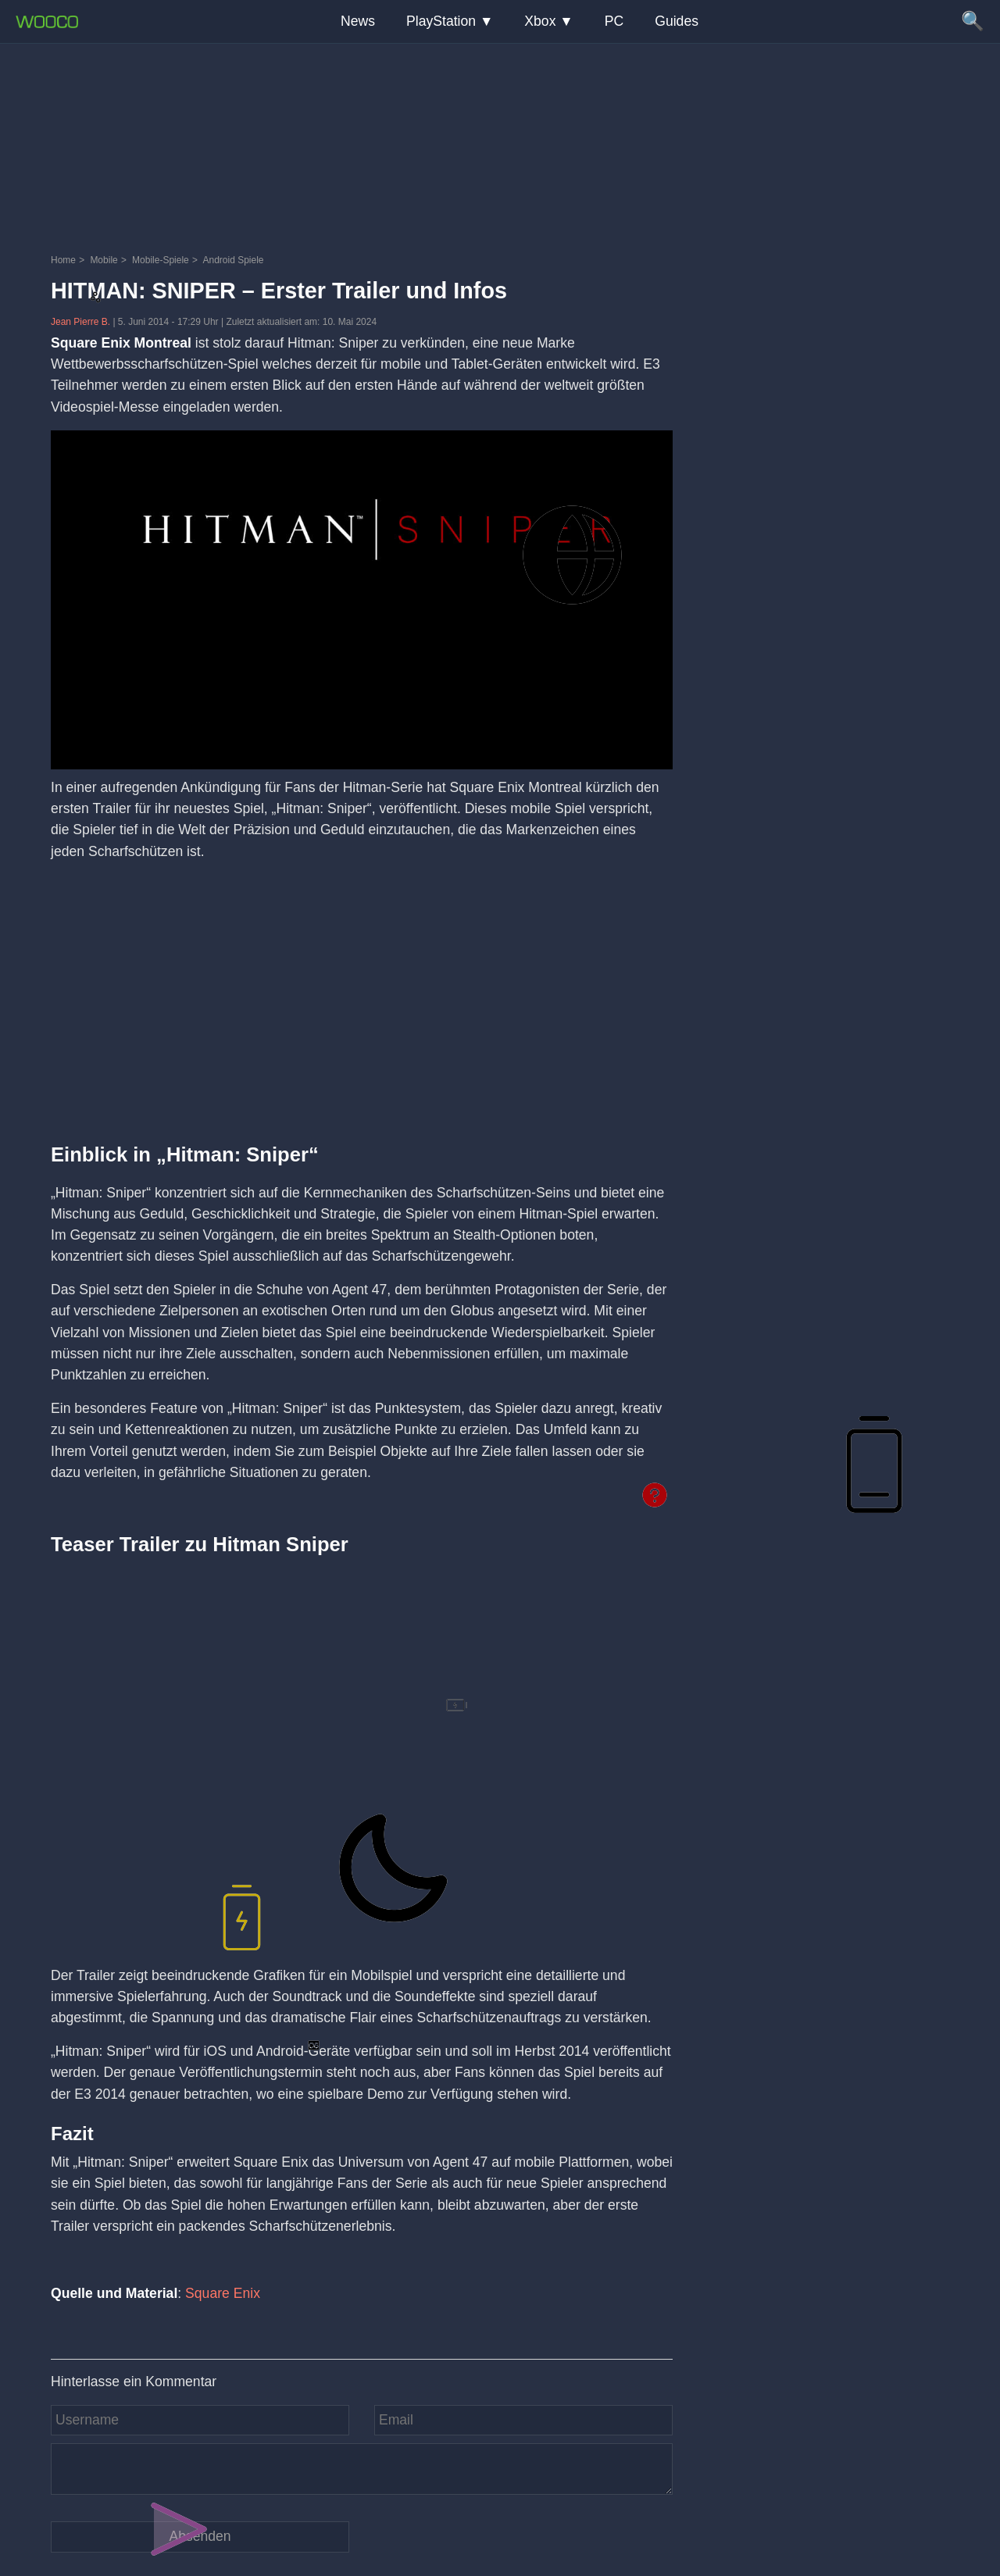  Describe the element at coordinates (572, 555) in the screenshot. I see `switch to global or worldwide view` at that location.